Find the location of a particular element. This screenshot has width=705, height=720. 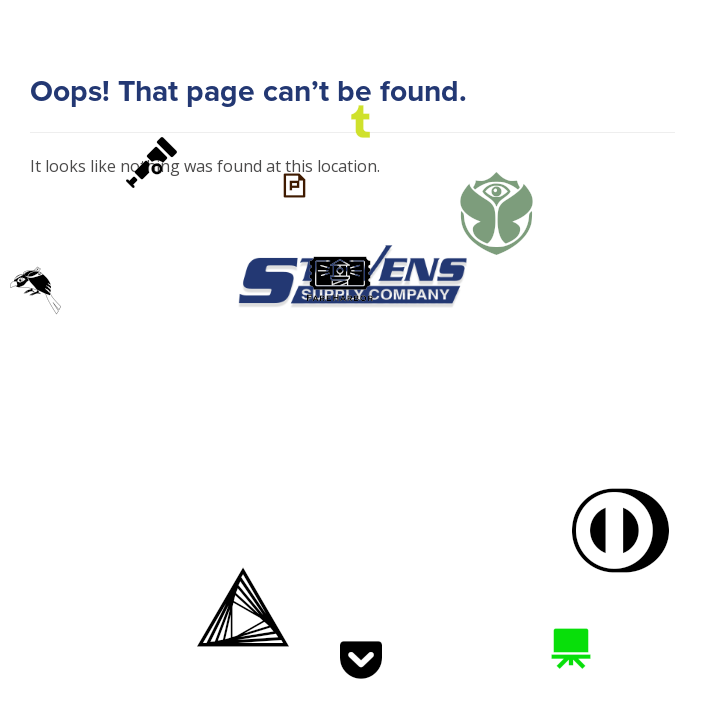

pay with Diners Club credit card is located at coordinates (620, 530).